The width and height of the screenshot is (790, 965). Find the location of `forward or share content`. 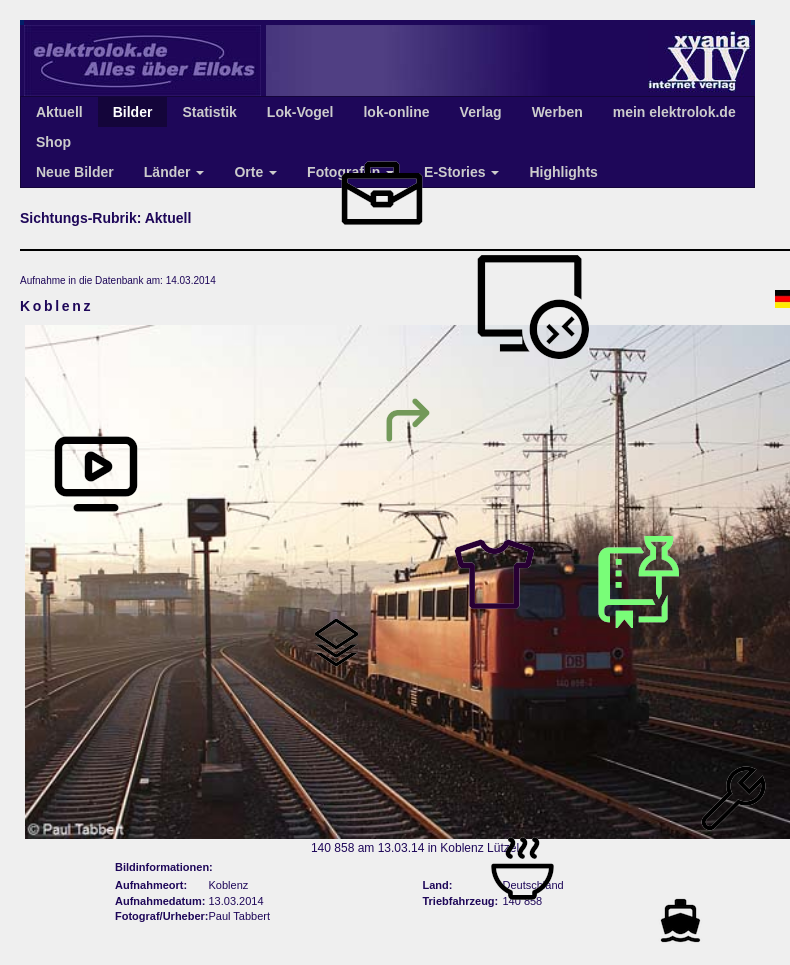

forward or share content is located at coordinates (406, 421).